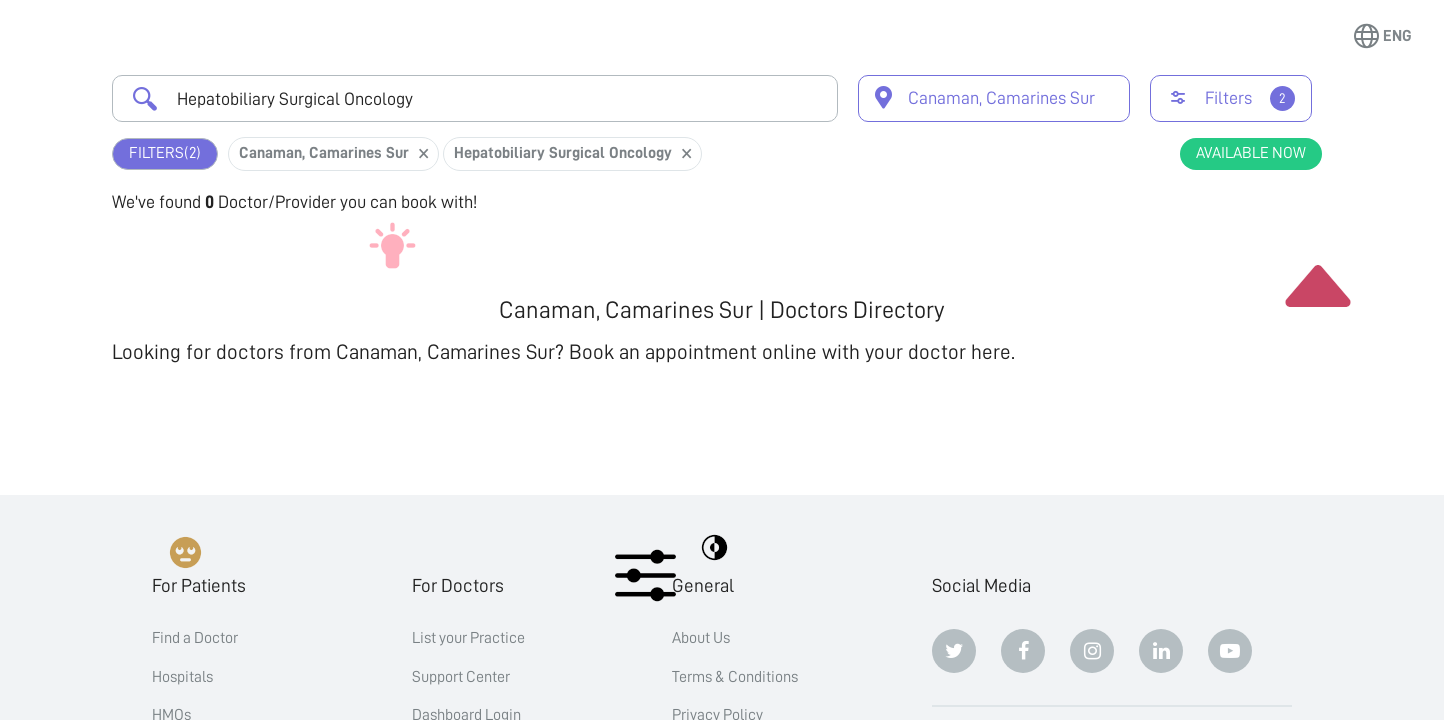 The height and width of the screenshot is (720, 1444). I want to click on open settings or preferences, so click(645, 575).